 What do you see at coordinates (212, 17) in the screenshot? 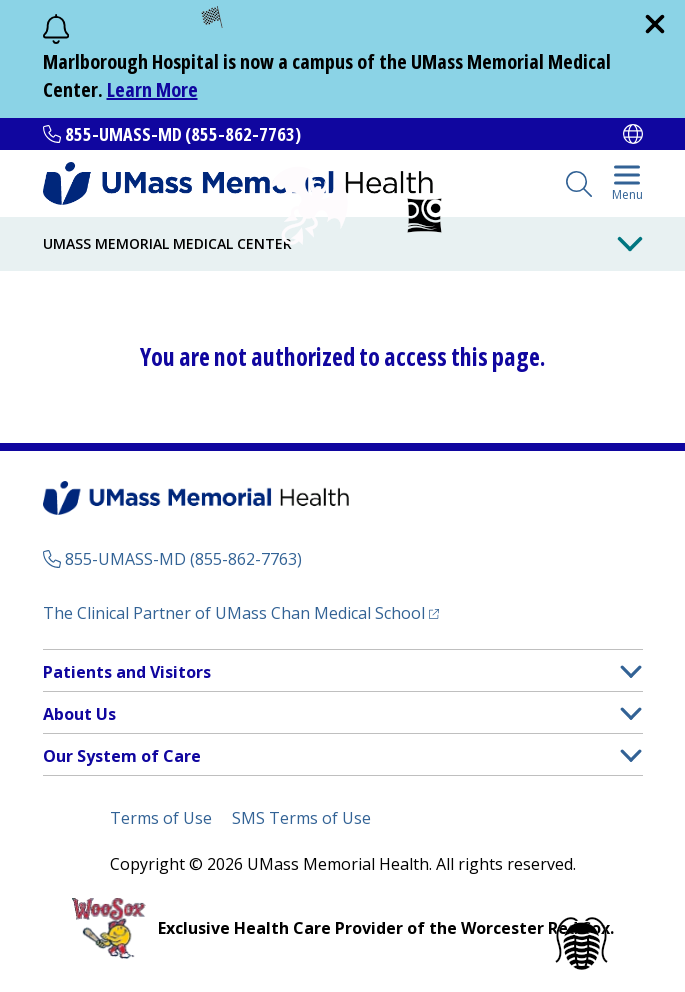
I see `indicates race finish or completion` at bounding box center [212, 17].